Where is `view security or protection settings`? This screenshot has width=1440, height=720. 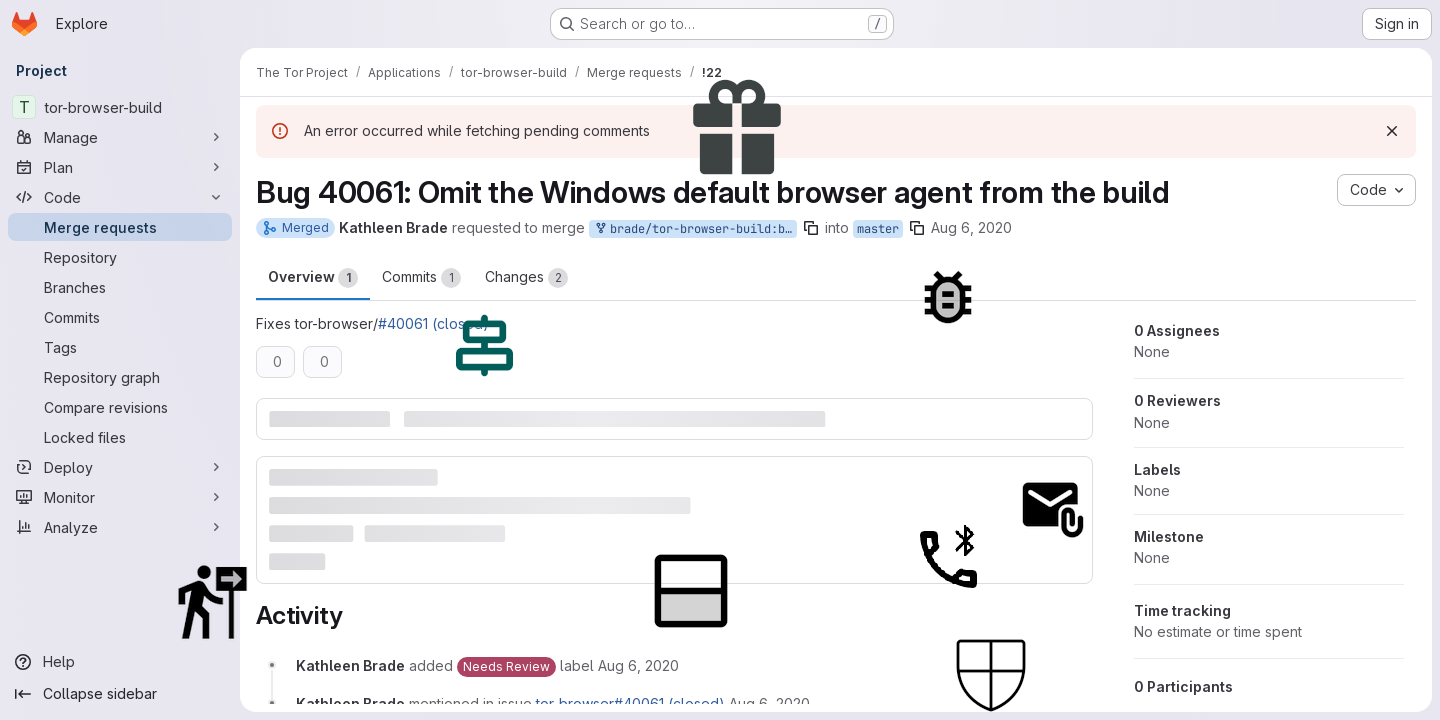 view security or protection settings is located at coordinates (991, 671).